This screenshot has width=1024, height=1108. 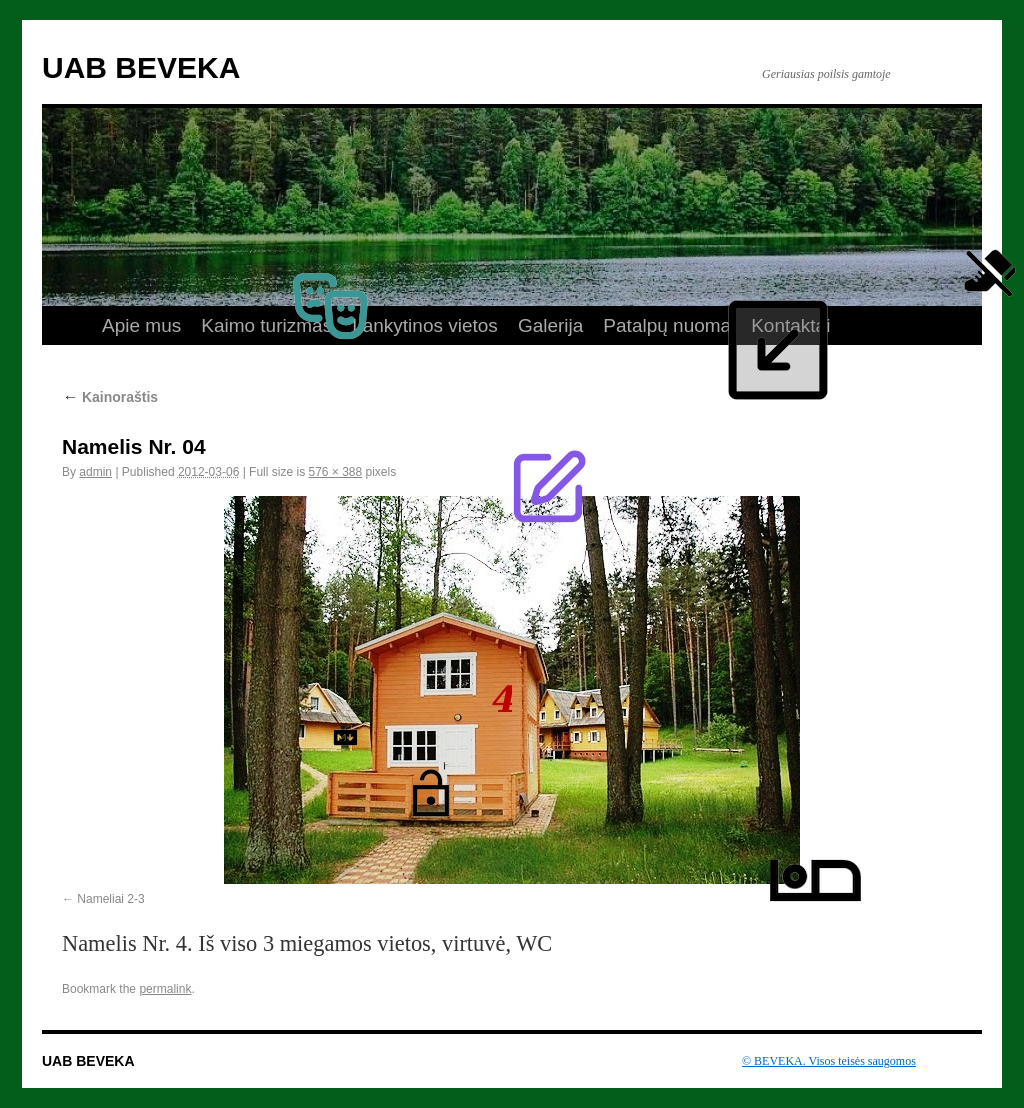 I want to click on unlock a secured item or feature, so click(x=431, y=794).